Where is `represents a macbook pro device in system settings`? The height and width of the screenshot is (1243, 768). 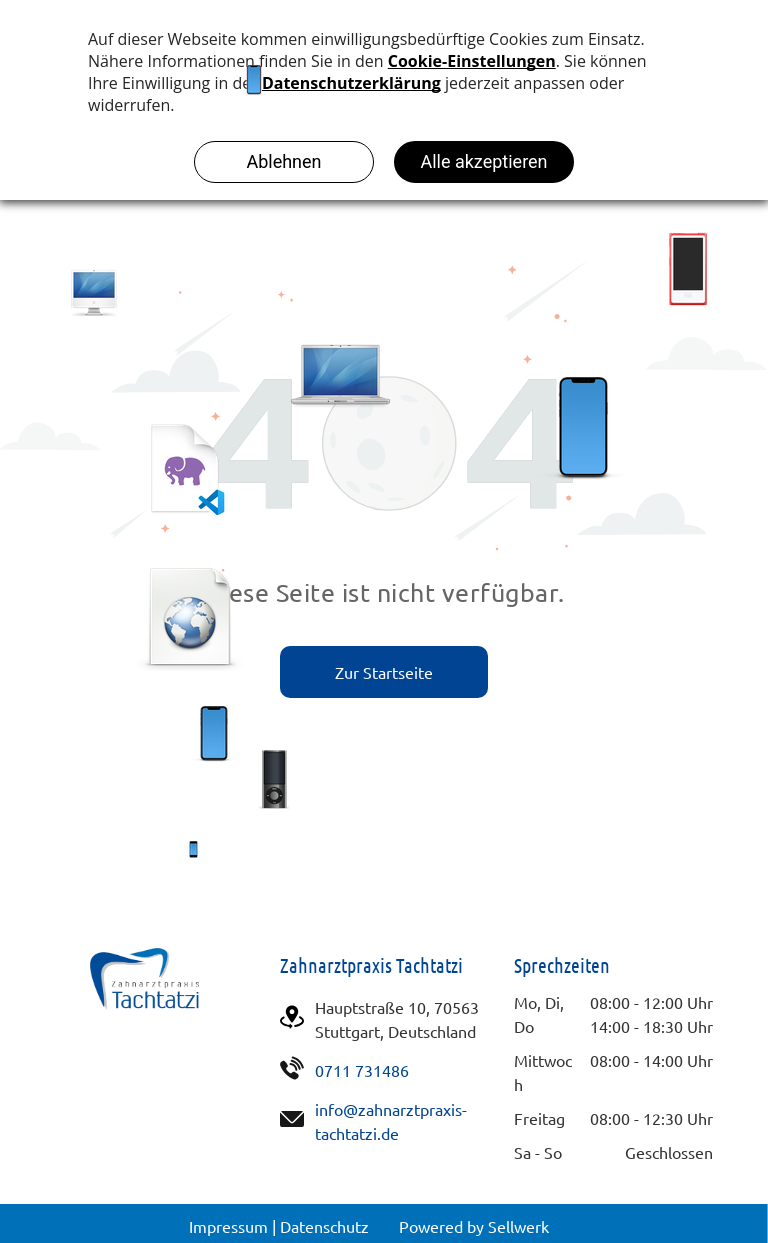 represents a macbook pro device in system settings is located at coordinates (340, 371).